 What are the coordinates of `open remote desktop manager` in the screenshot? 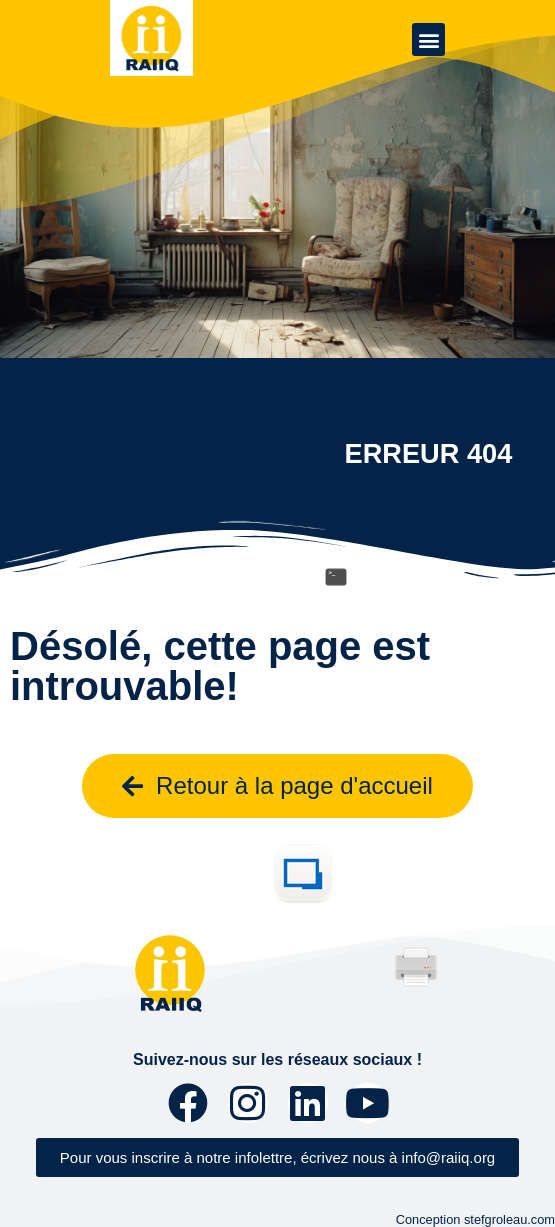 It's located at (303, 873).